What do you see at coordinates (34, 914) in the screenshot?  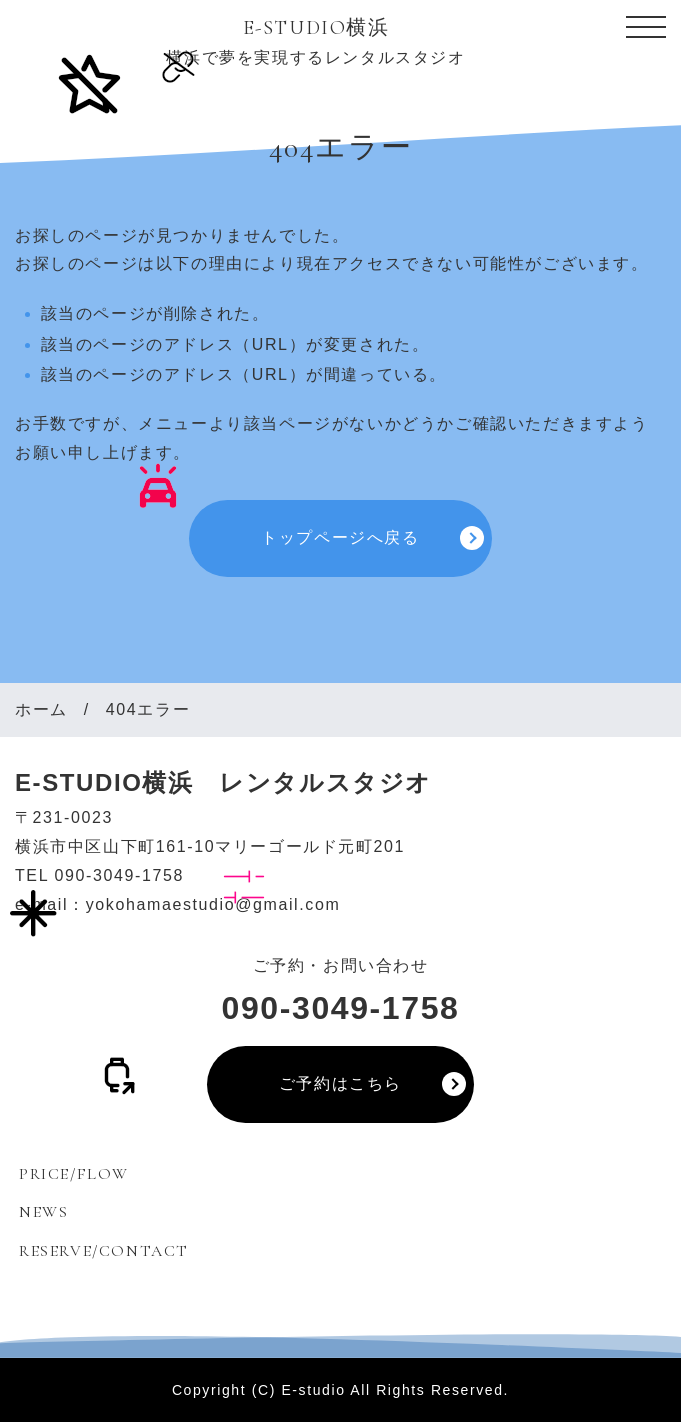 I see `indicates a featured or highlighted item` at bounding box center [34, 914].